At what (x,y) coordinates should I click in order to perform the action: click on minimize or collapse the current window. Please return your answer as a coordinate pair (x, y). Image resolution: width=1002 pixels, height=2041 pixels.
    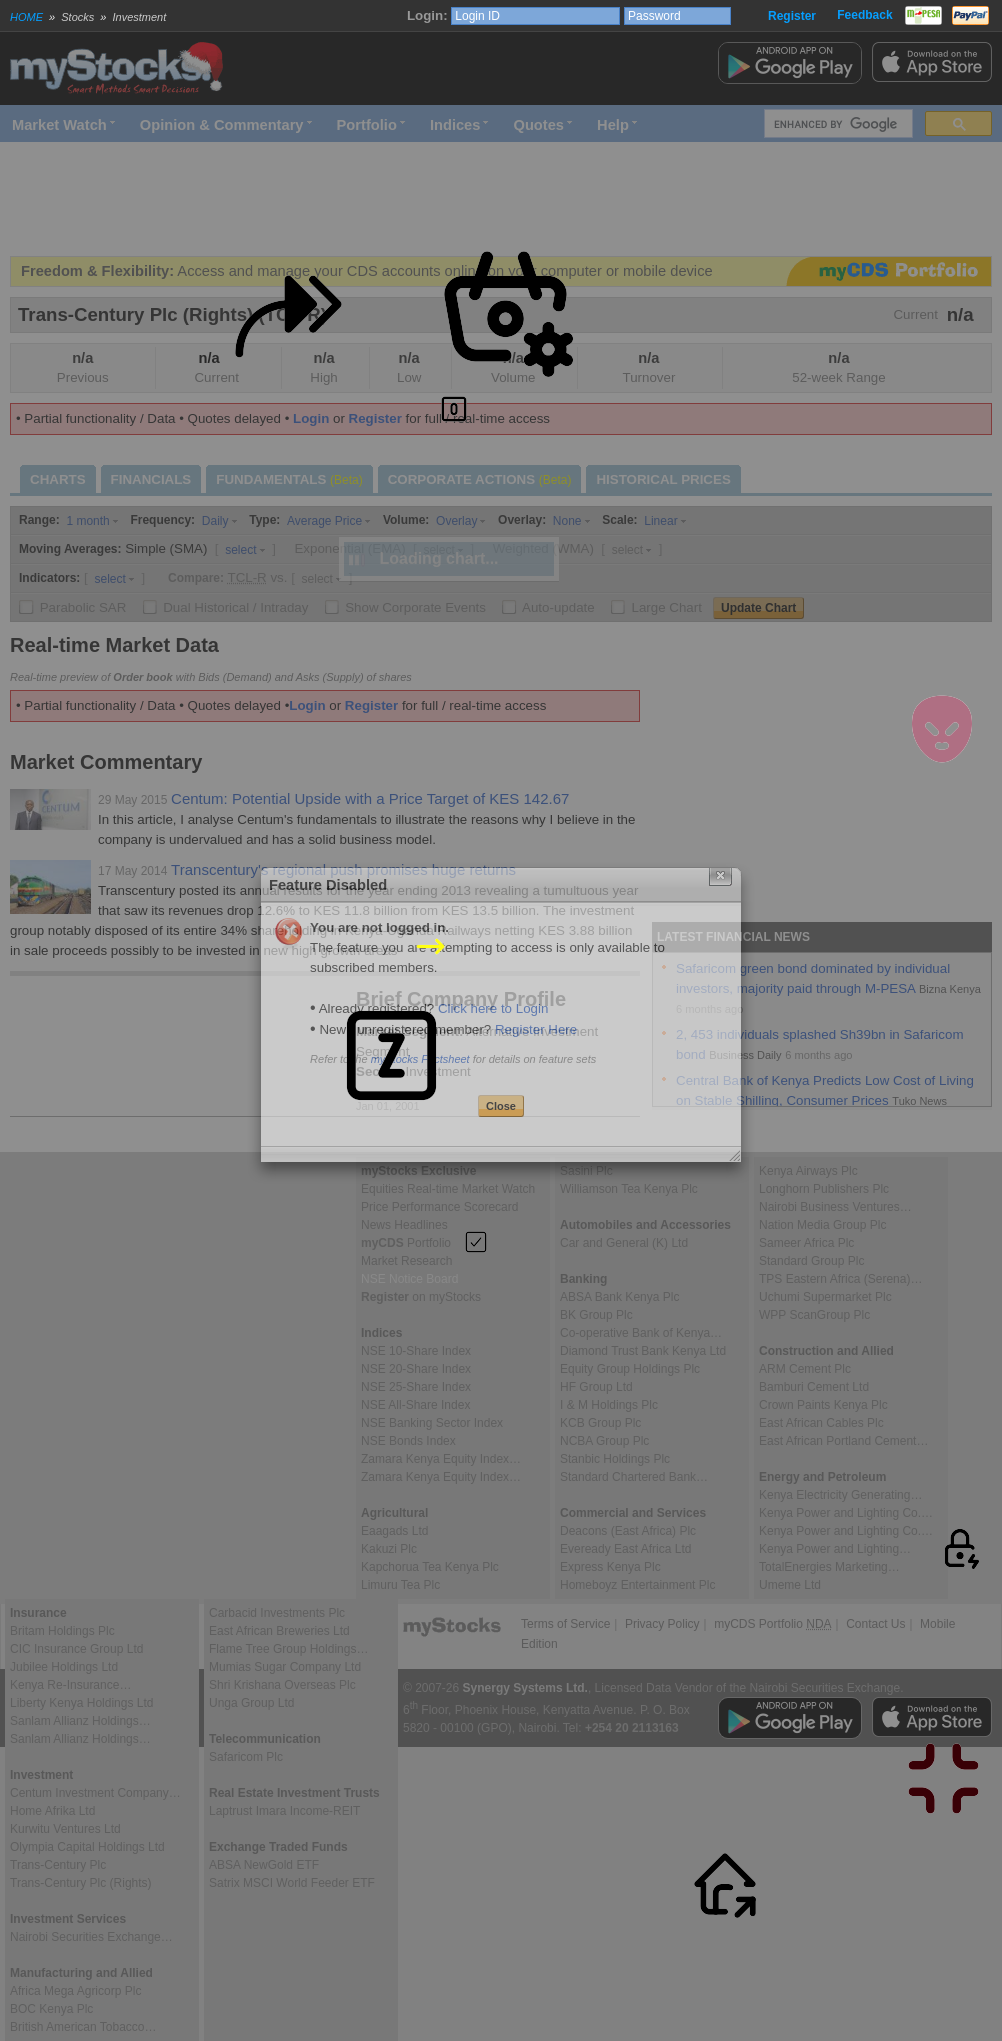
    Looking at the image, I should click on (943, 1778).